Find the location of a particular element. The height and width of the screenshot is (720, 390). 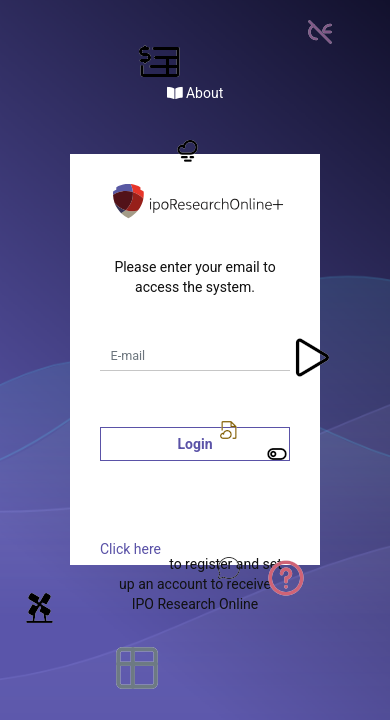

access wind energy or renewable power settings is located at coordinates (39, 608).